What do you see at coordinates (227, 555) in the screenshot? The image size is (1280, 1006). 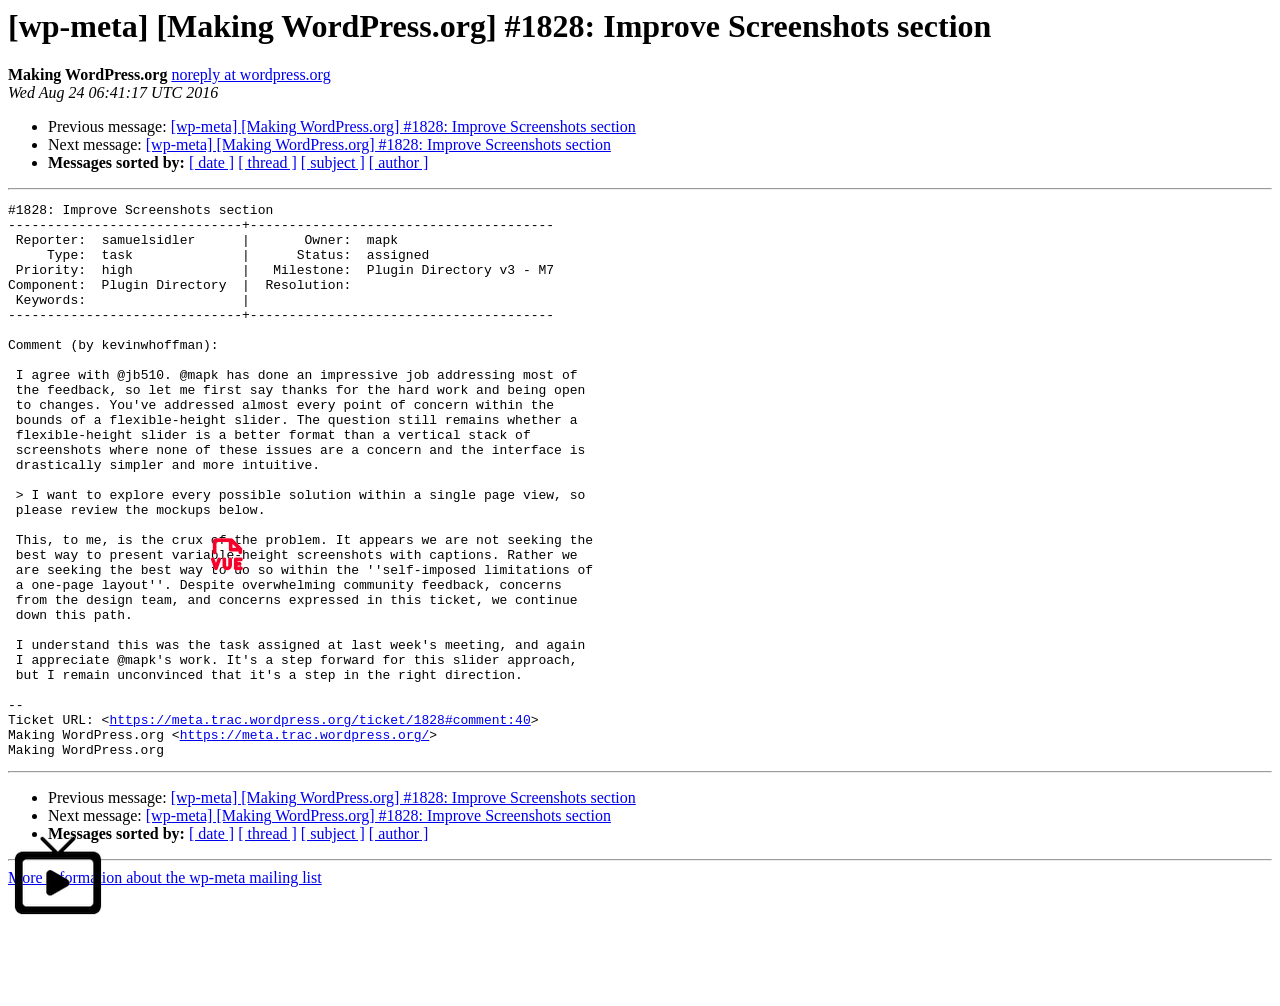 I see `vue.js file type indicator` at bounding box center [227, 555].